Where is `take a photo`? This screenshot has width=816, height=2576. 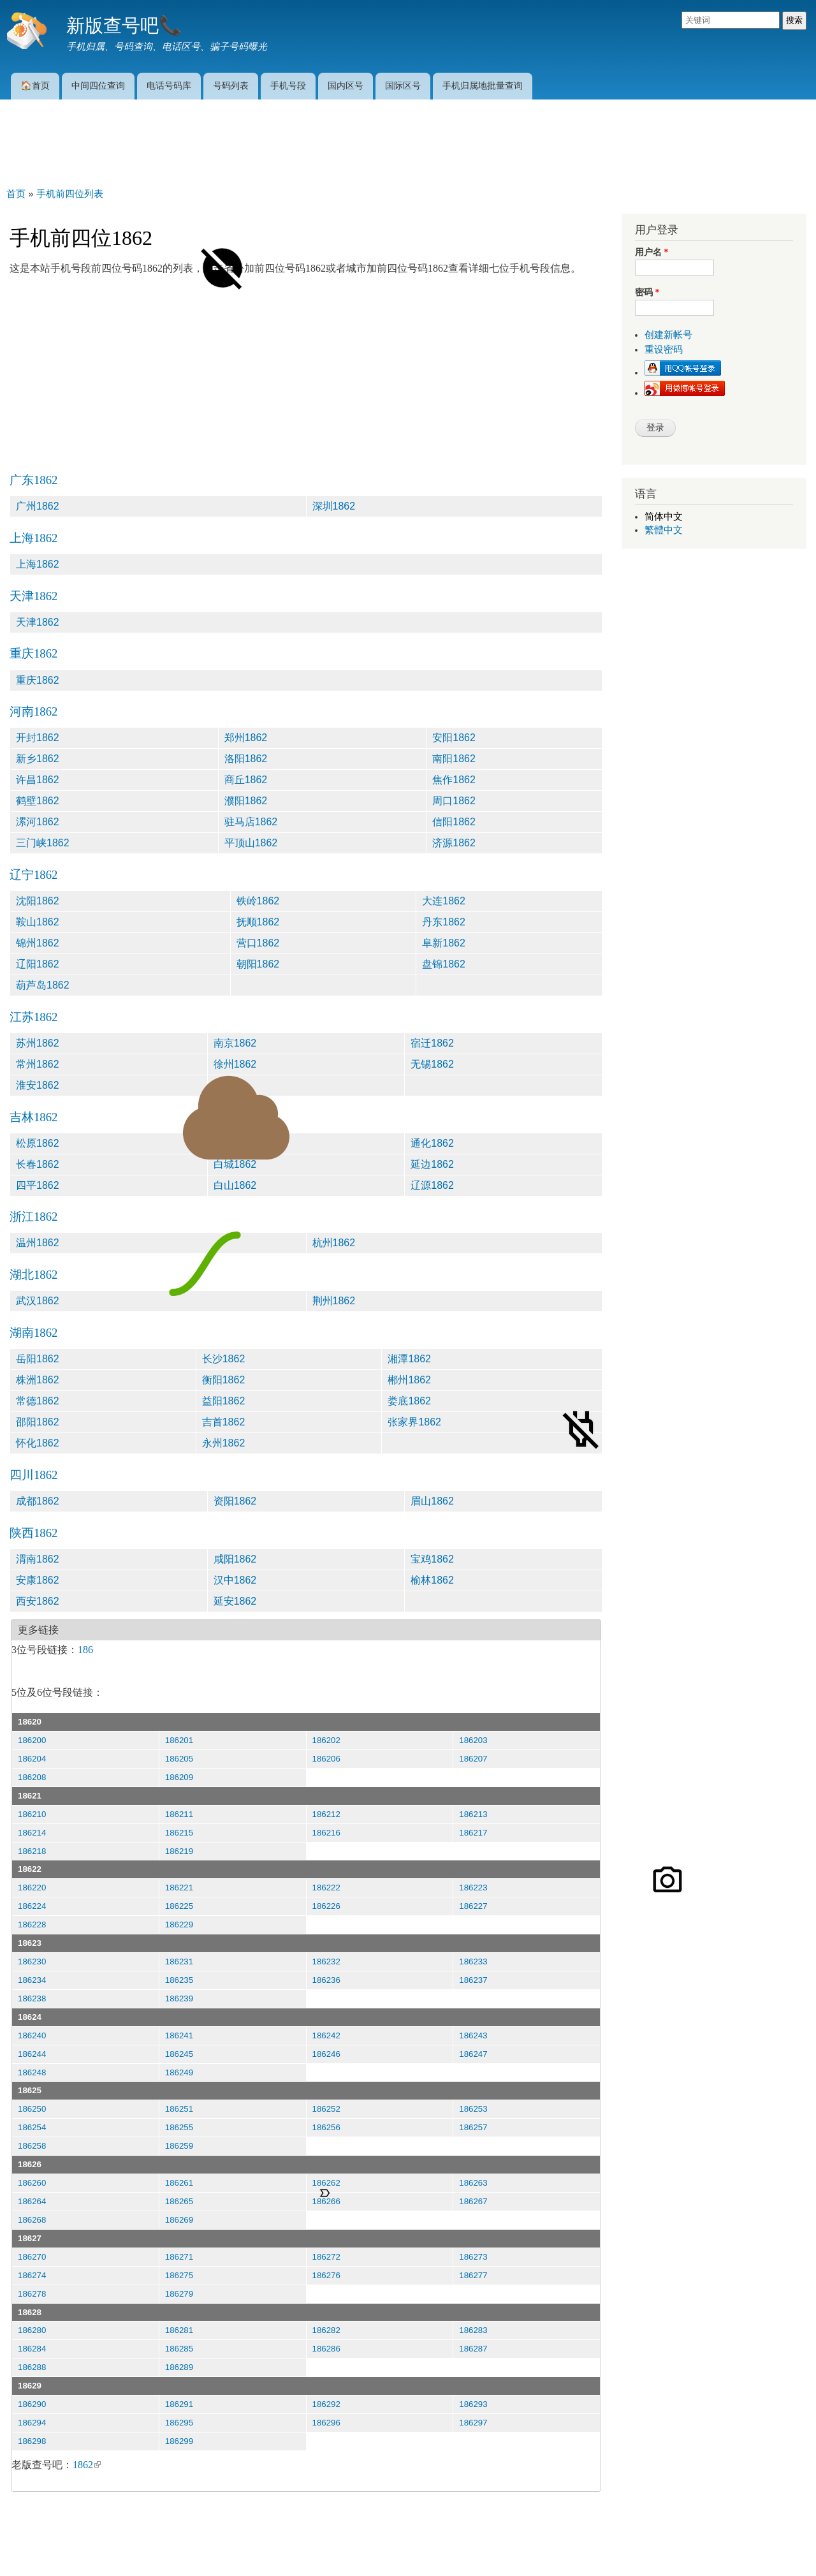 take a photo is located at coordinates (667, 1881).